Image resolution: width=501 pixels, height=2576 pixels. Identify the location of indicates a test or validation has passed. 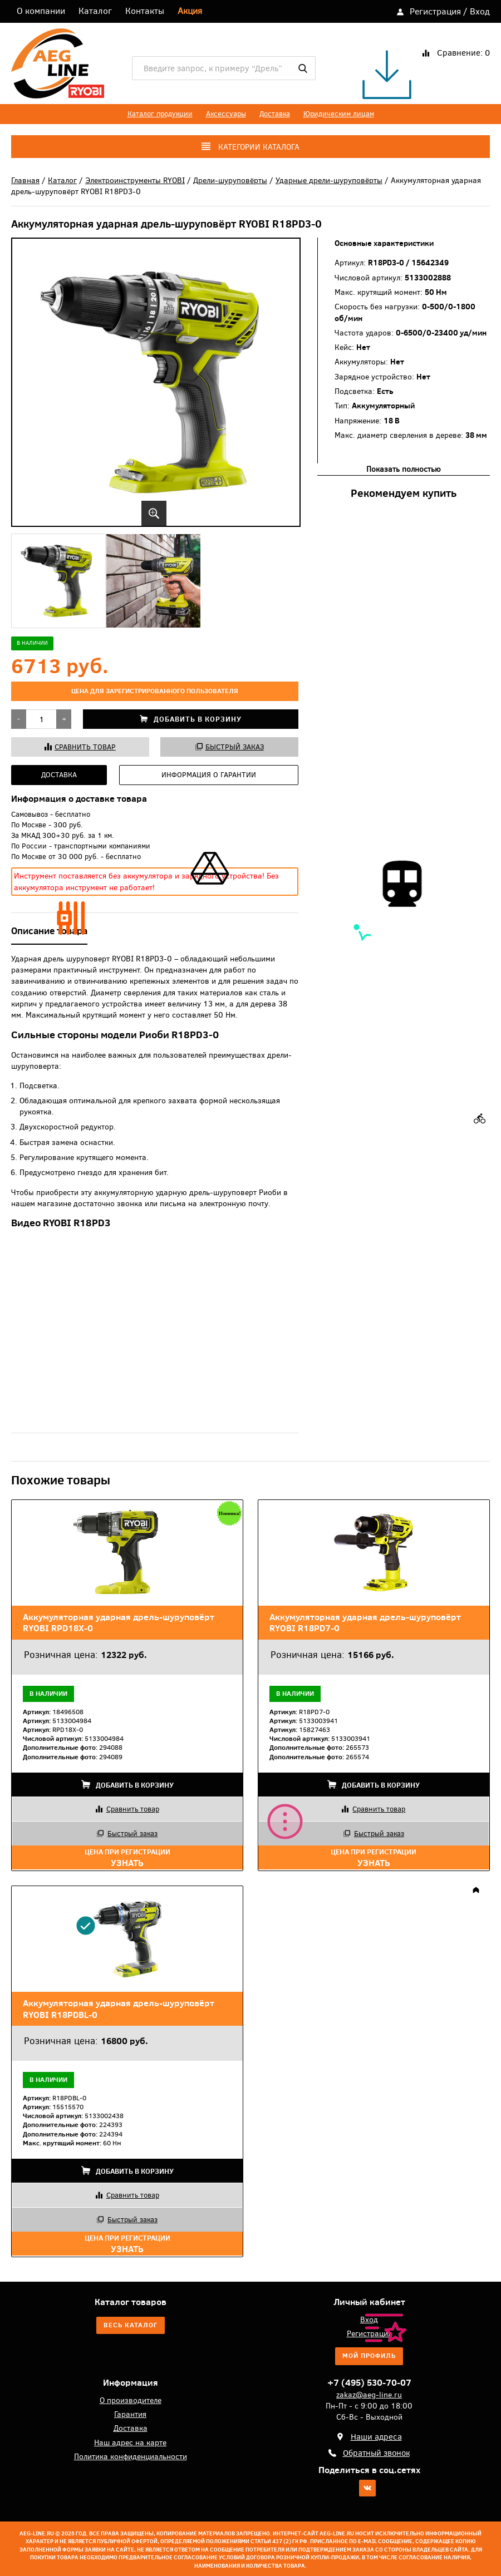
(86, 1926).